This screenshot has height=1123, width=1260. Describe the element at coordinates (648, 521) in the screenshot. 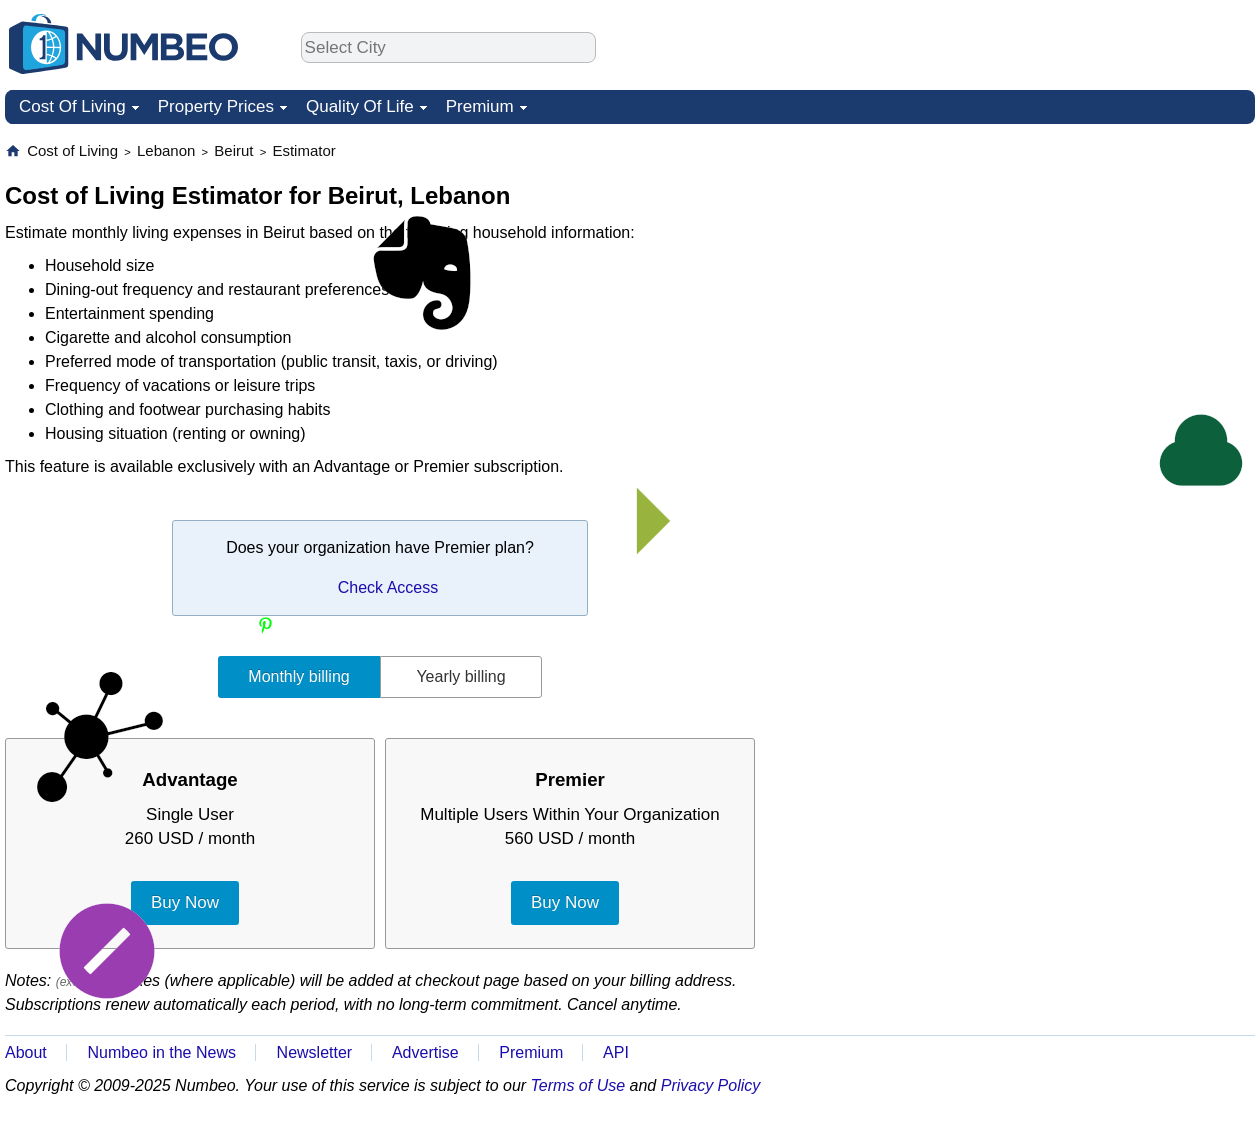

I see `navigate to the next item or screen` at that location.